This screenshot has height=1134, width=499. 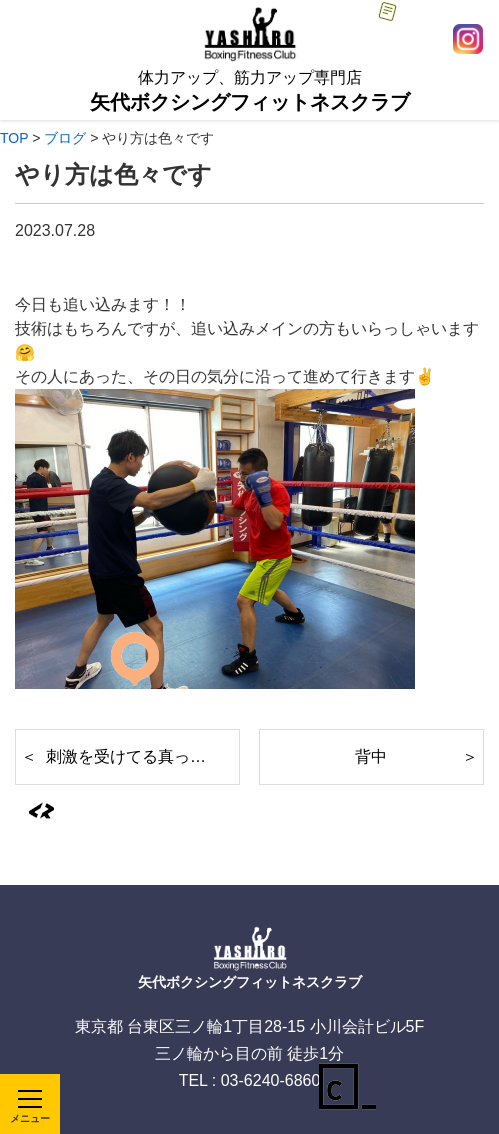 What do you see at coordinates (347, 1086) in the screenshot?
I see `open codecademy app or website` at bounding box center [347, 1086].